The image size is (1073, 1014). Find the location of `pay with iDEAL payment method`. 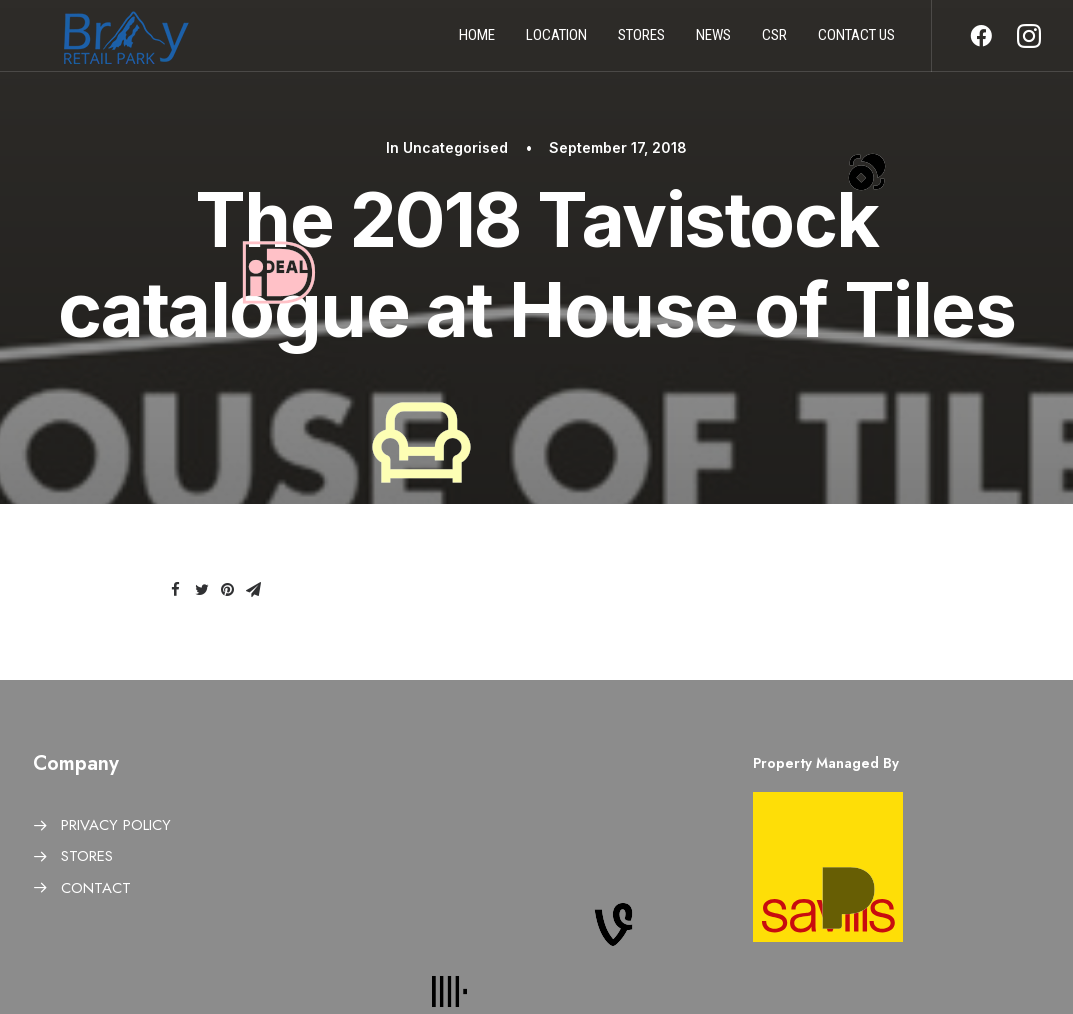

pay with iDEAL payment method is located at coordinates (278, 272).